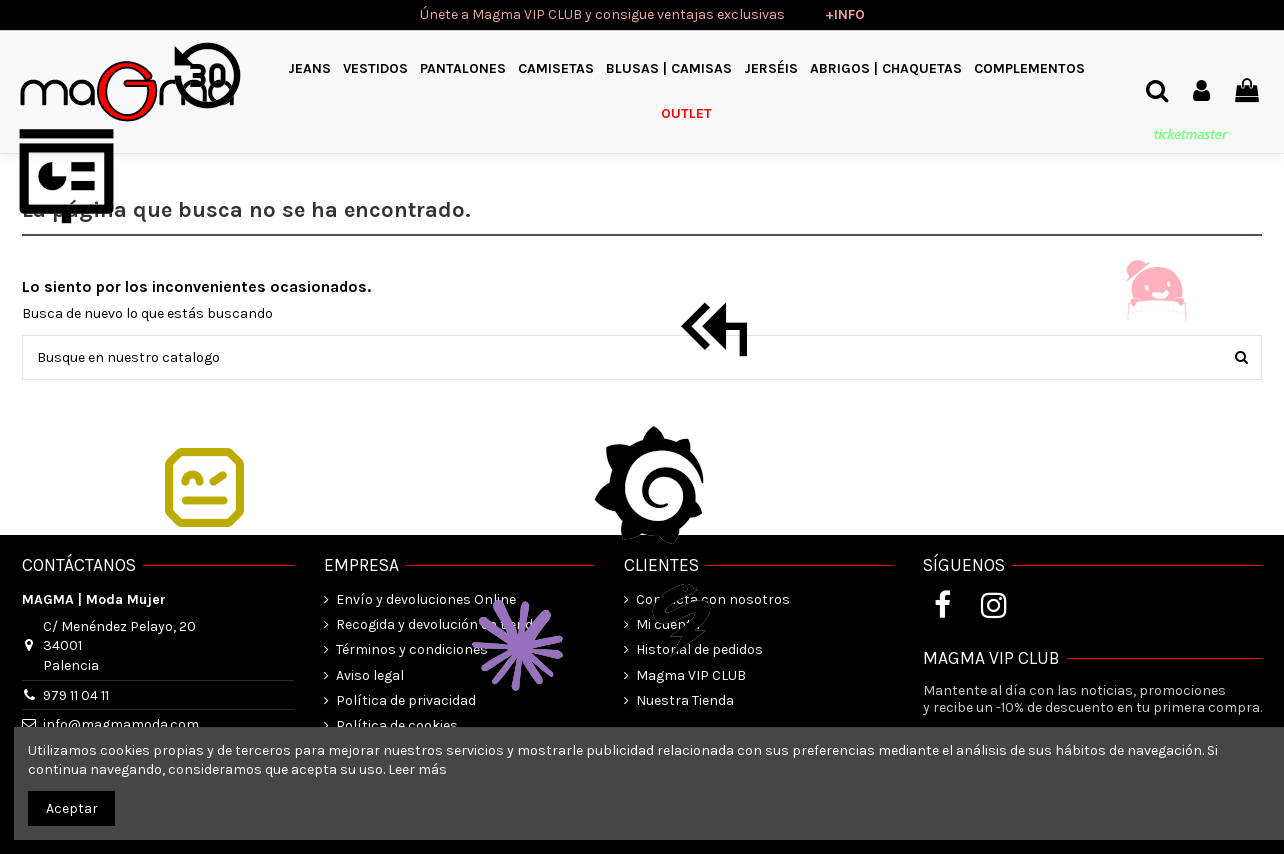  What do you see at coordinates (717, 330) in the screenshot?
I see `reply all to a message or email` at bounding box center [717, 330].